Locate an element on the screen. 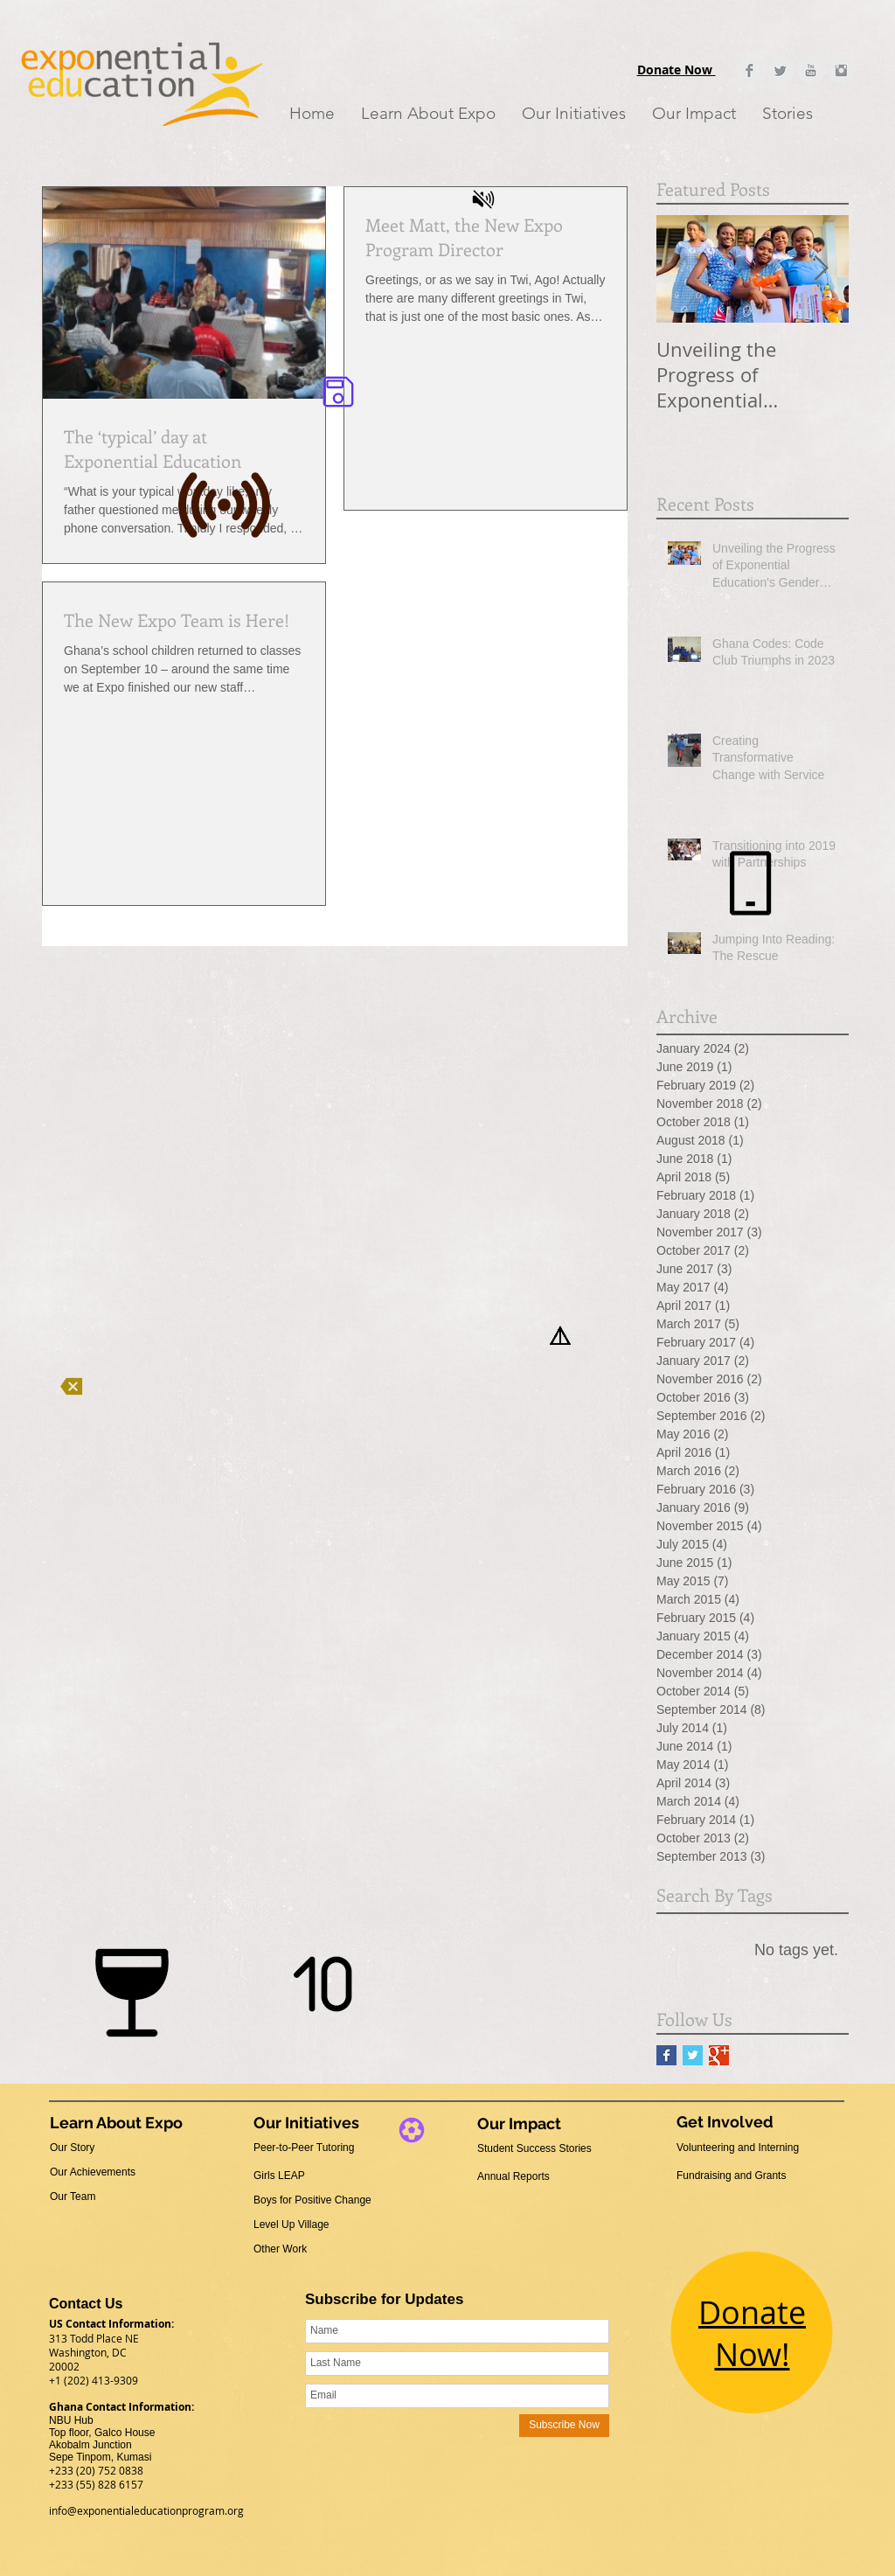 This screenshot has height=2576, width=895. indicates mobile device or smartphone is located at coordinates (748, 883).